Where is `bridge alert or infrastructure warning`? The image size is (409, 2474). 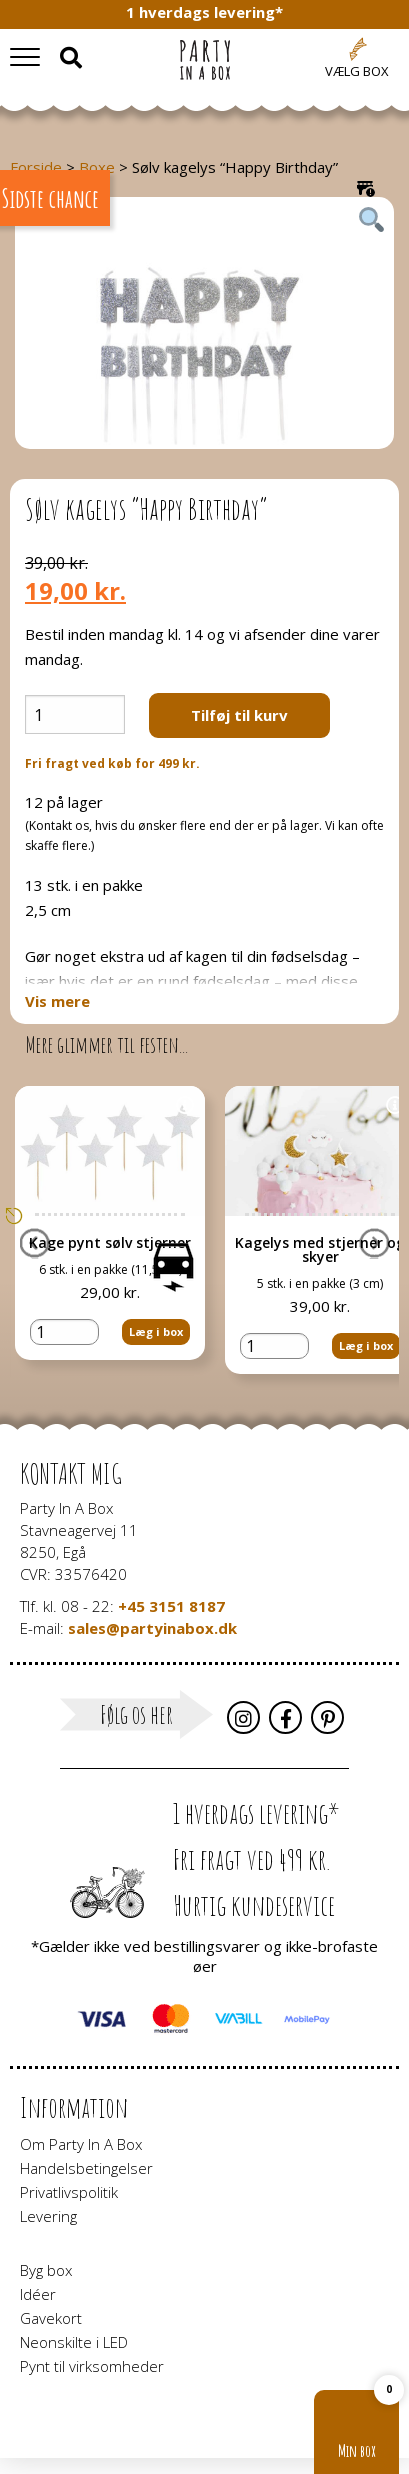 bridge alert or infrastructure warning is located at coordinates (366, 188).